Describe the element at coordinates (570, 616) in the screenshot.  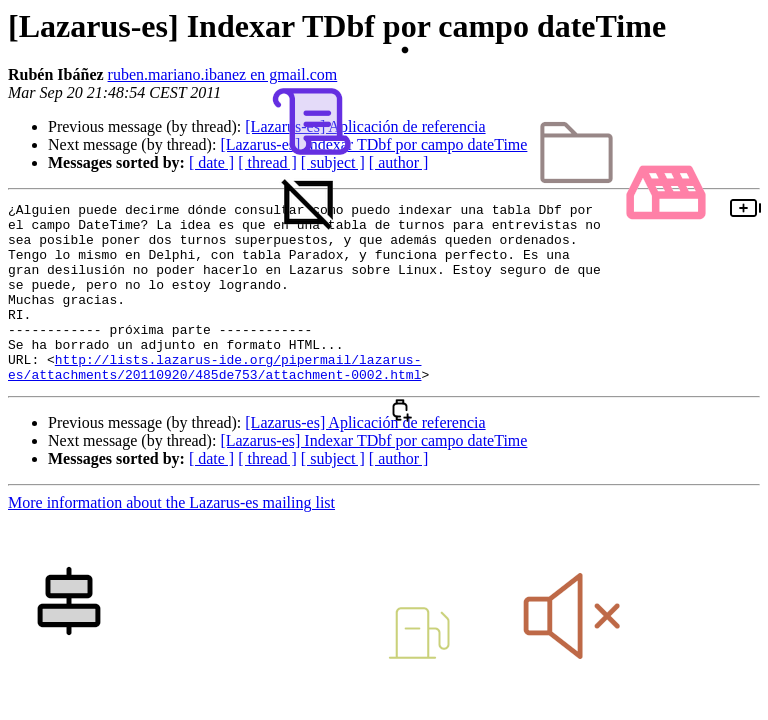
I see `mute audio or sound` at that location.